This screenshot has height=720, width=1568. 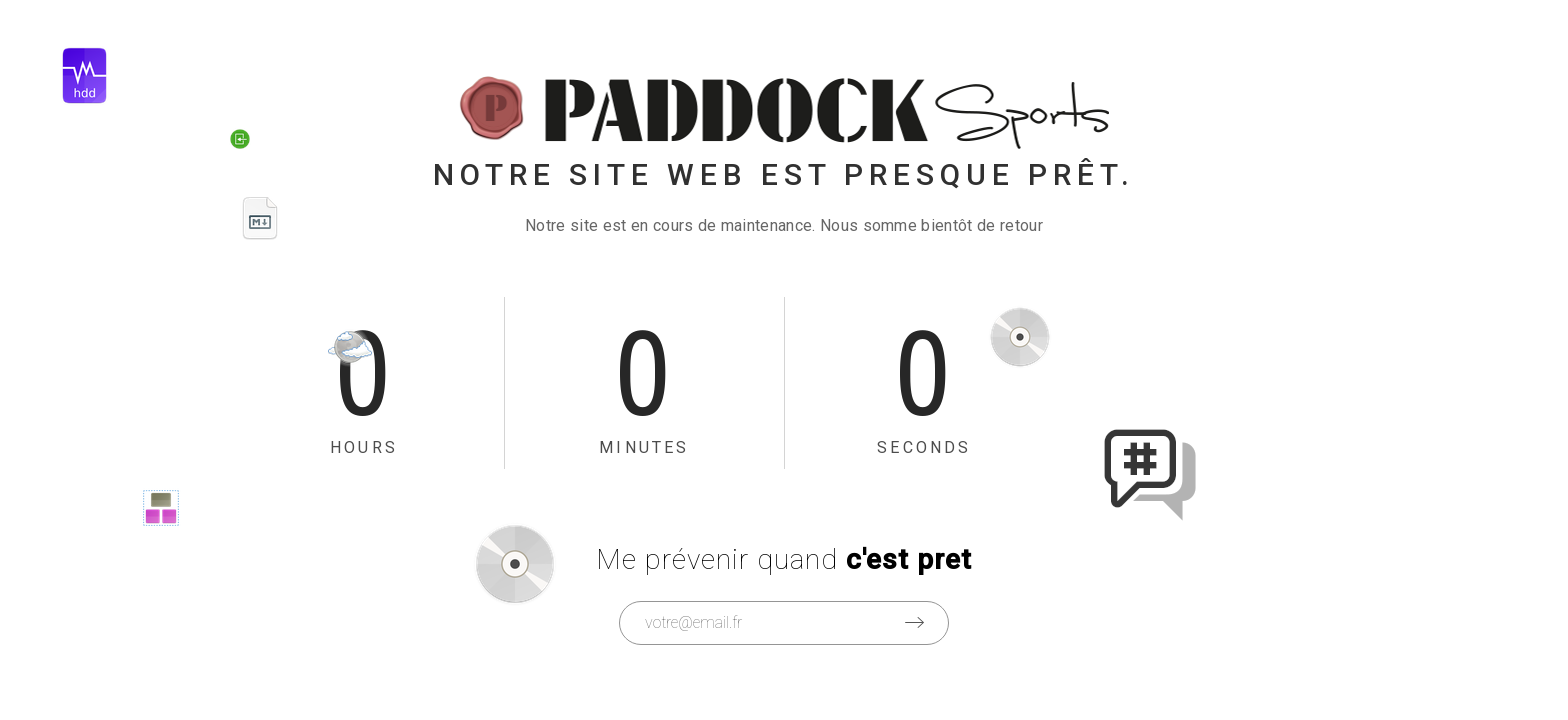 I want to click on indicates partly cloudy conditions at night, so click(x=350, y=347).